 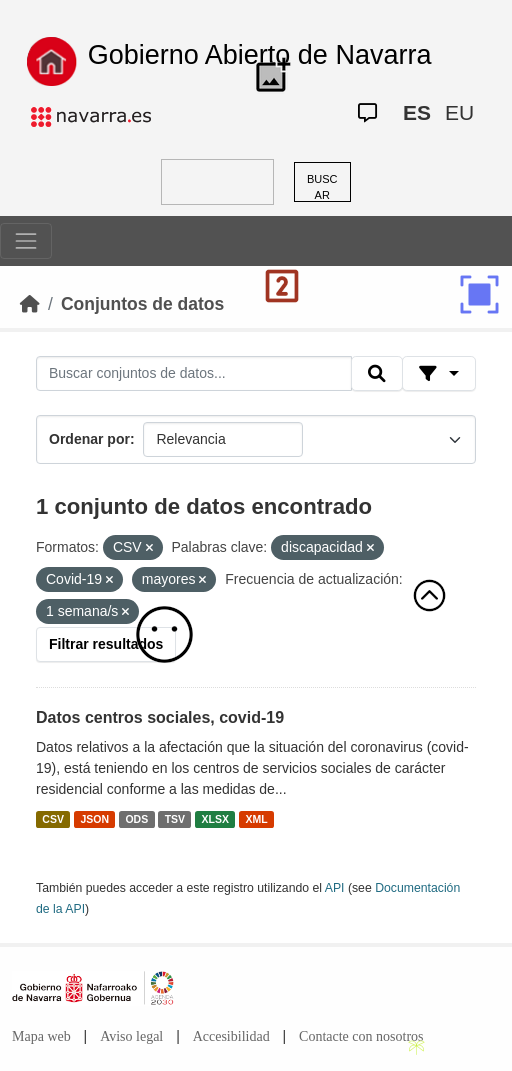 What do you see at coordinates (429, 595) in the screenshot?
I see `scroll to top of page` at bounding box center [429, 595].